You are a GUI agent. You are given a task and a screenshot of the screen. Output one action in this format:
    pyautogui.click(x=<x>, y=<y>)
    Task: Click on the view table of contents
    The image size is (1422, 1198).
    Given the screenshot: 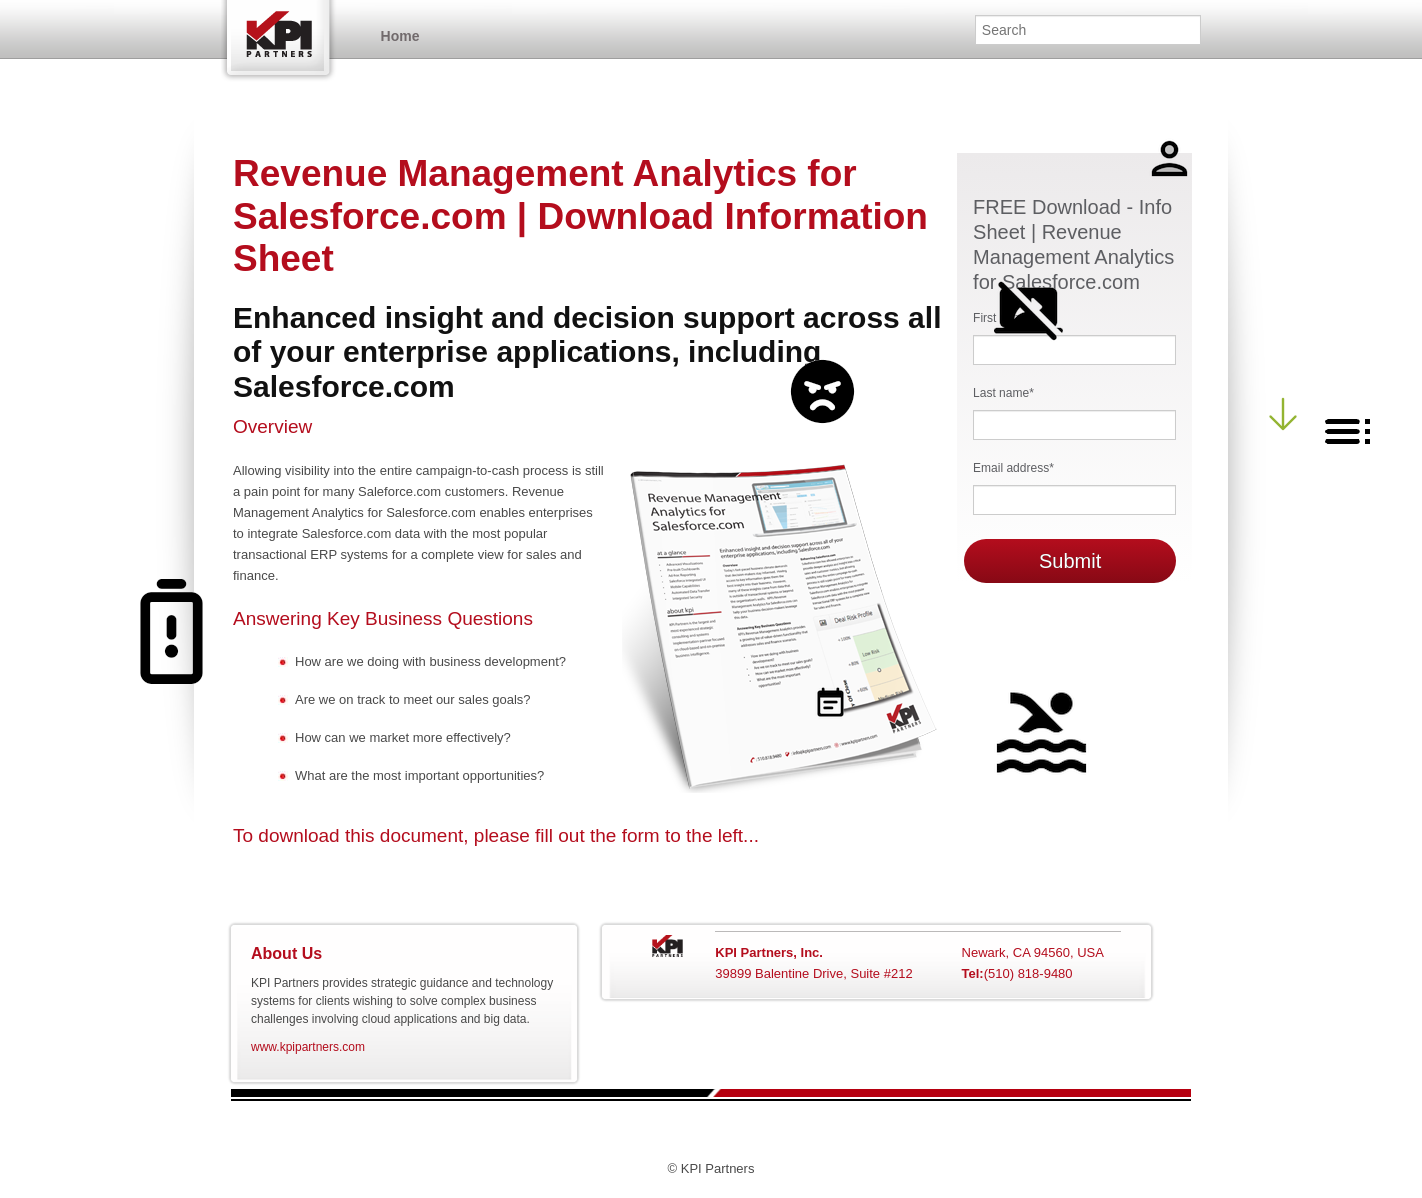 What is the action you would take?
    pyautogui.click(x=1347, y=431)
    